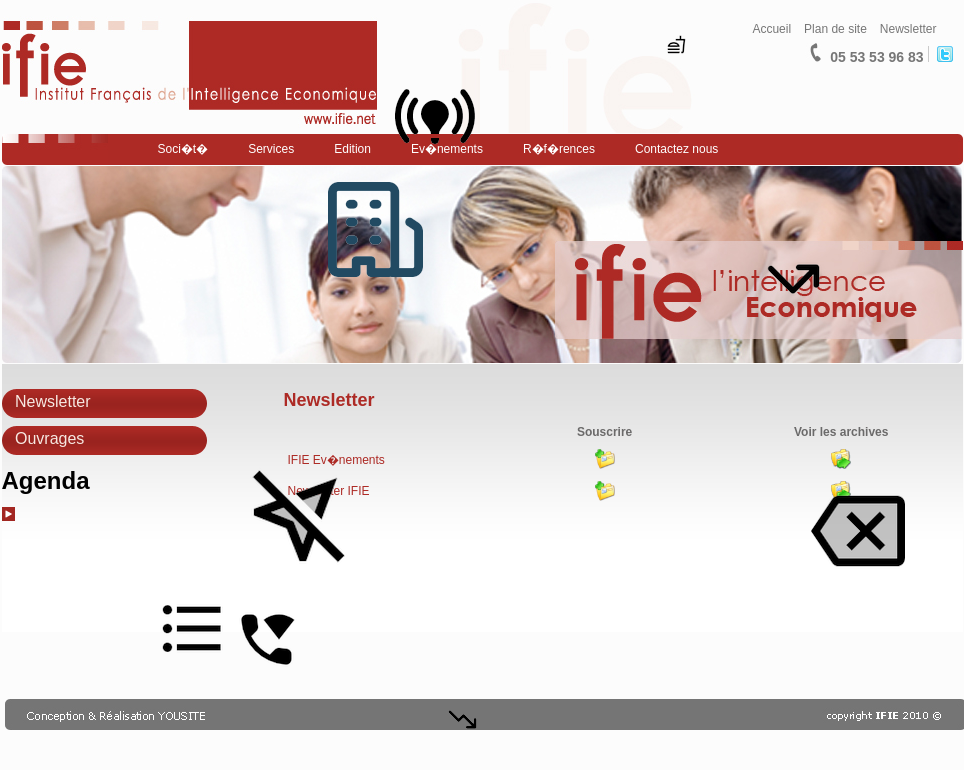 The width and height of the screenshot is (964, 770). I want to click on view items in a bulleted list format, so click(192, 628).